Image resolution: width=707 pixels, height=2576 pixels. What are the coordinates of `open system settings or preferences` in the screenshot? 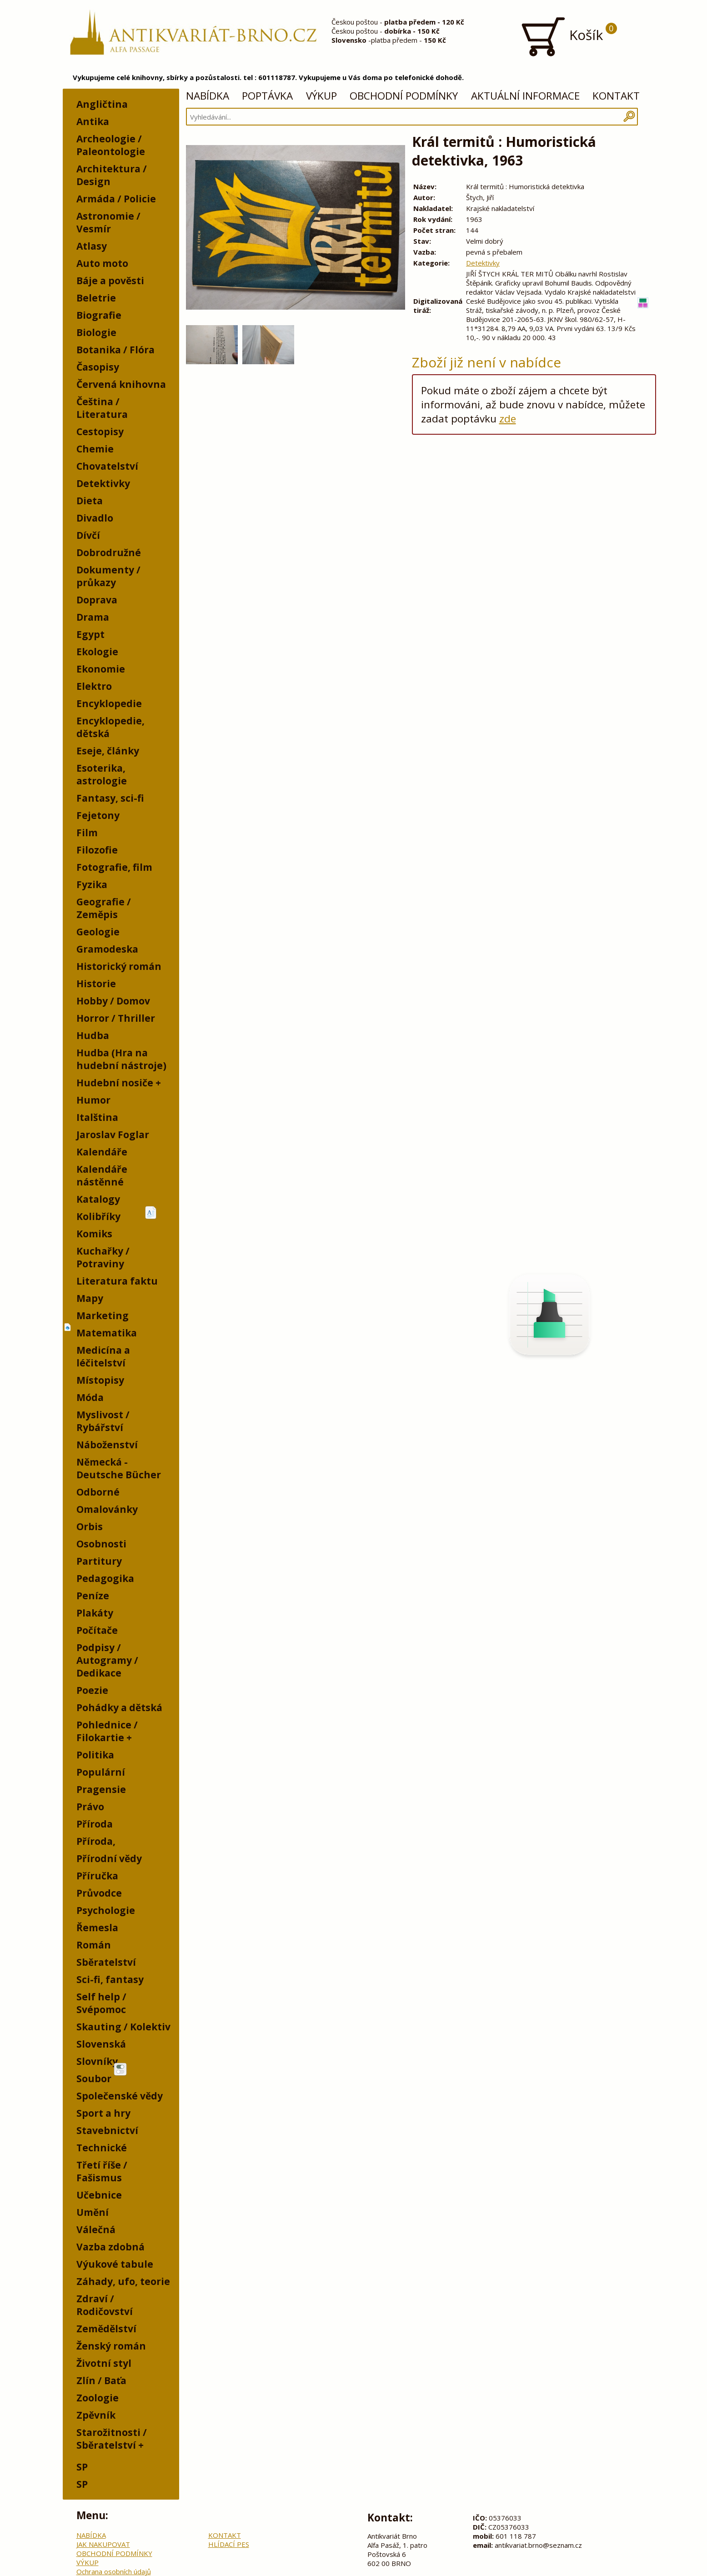 It's located at (120, 2069).